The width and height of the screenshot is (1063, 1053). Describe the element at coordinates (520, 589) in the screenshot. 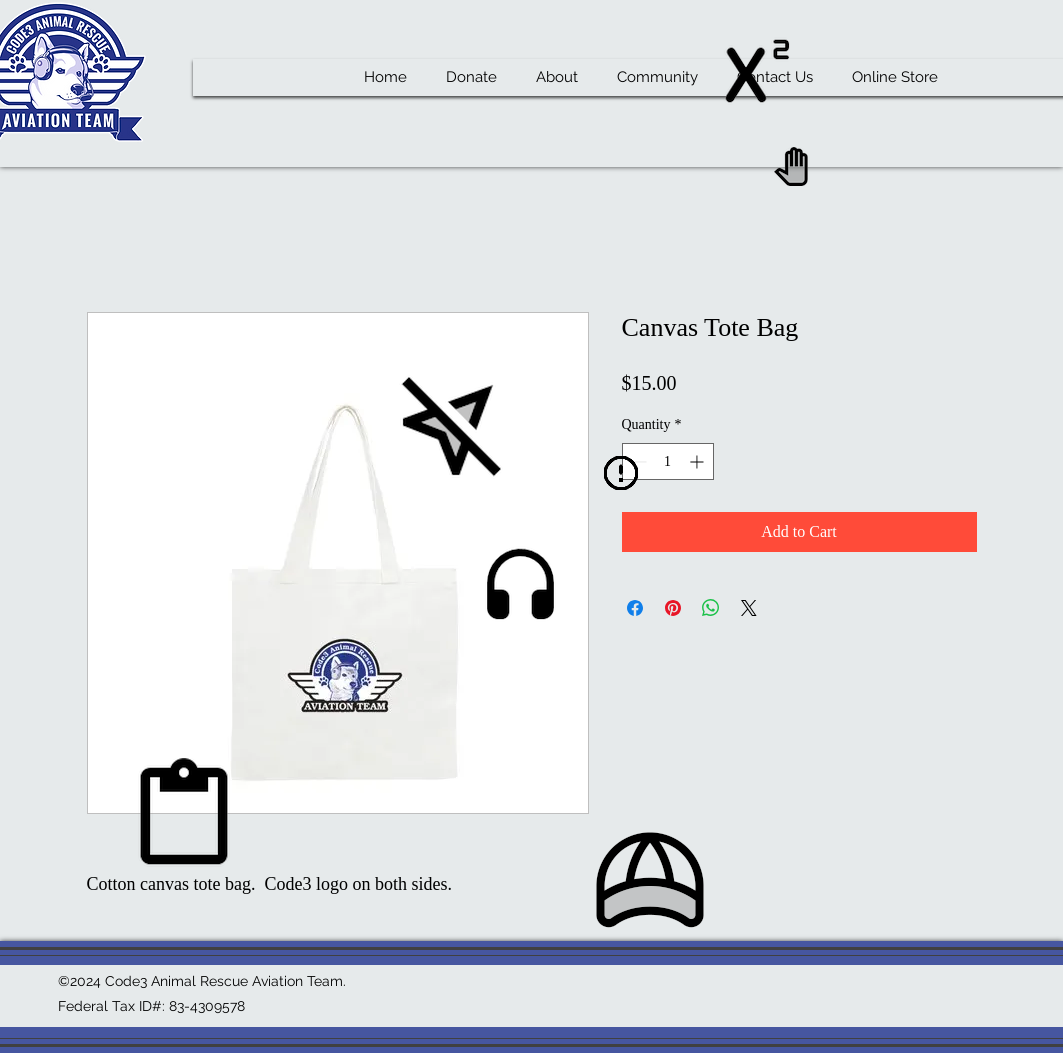

I see `access audio or voice support` at that location.